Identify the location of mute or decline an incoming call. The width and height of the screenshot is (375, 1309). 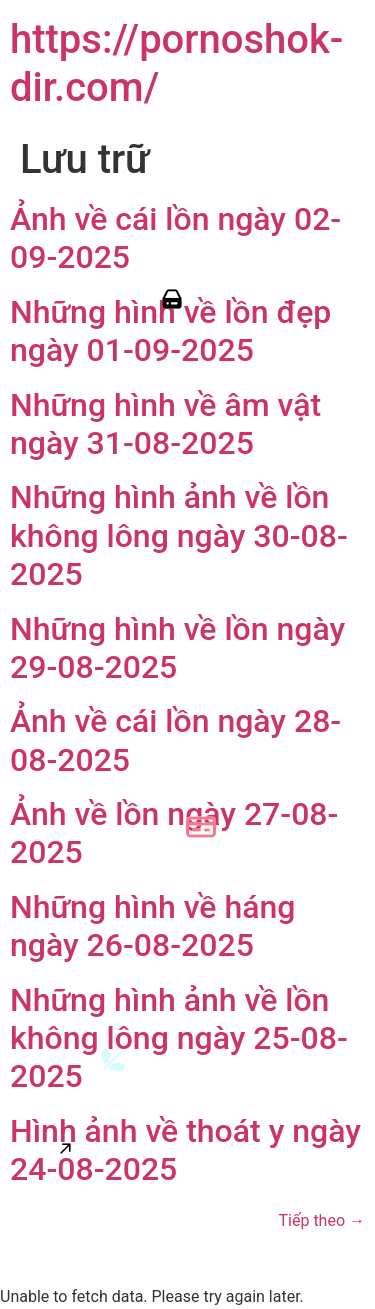
(113, 1060).